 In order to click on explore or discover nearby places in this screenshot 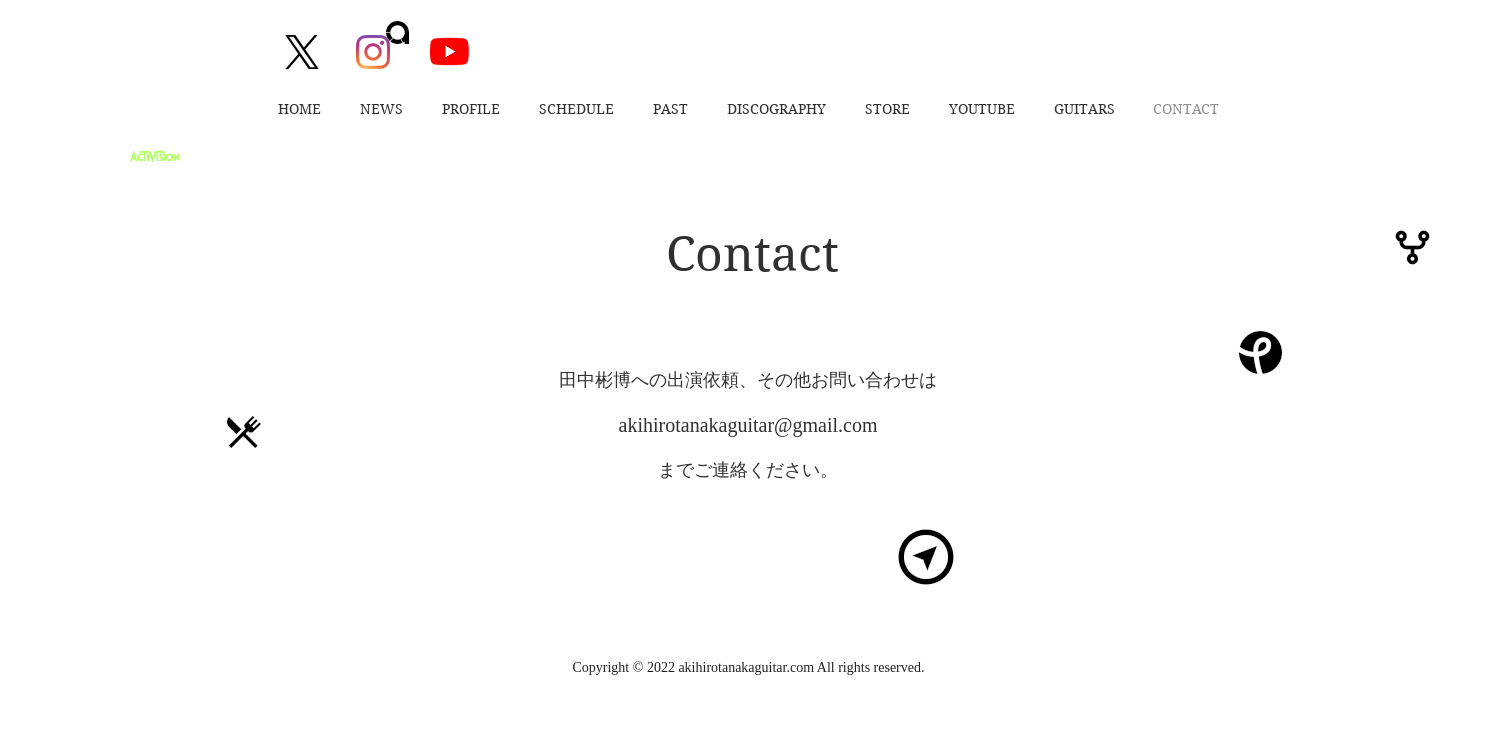, I will do `click(926, 557)`.